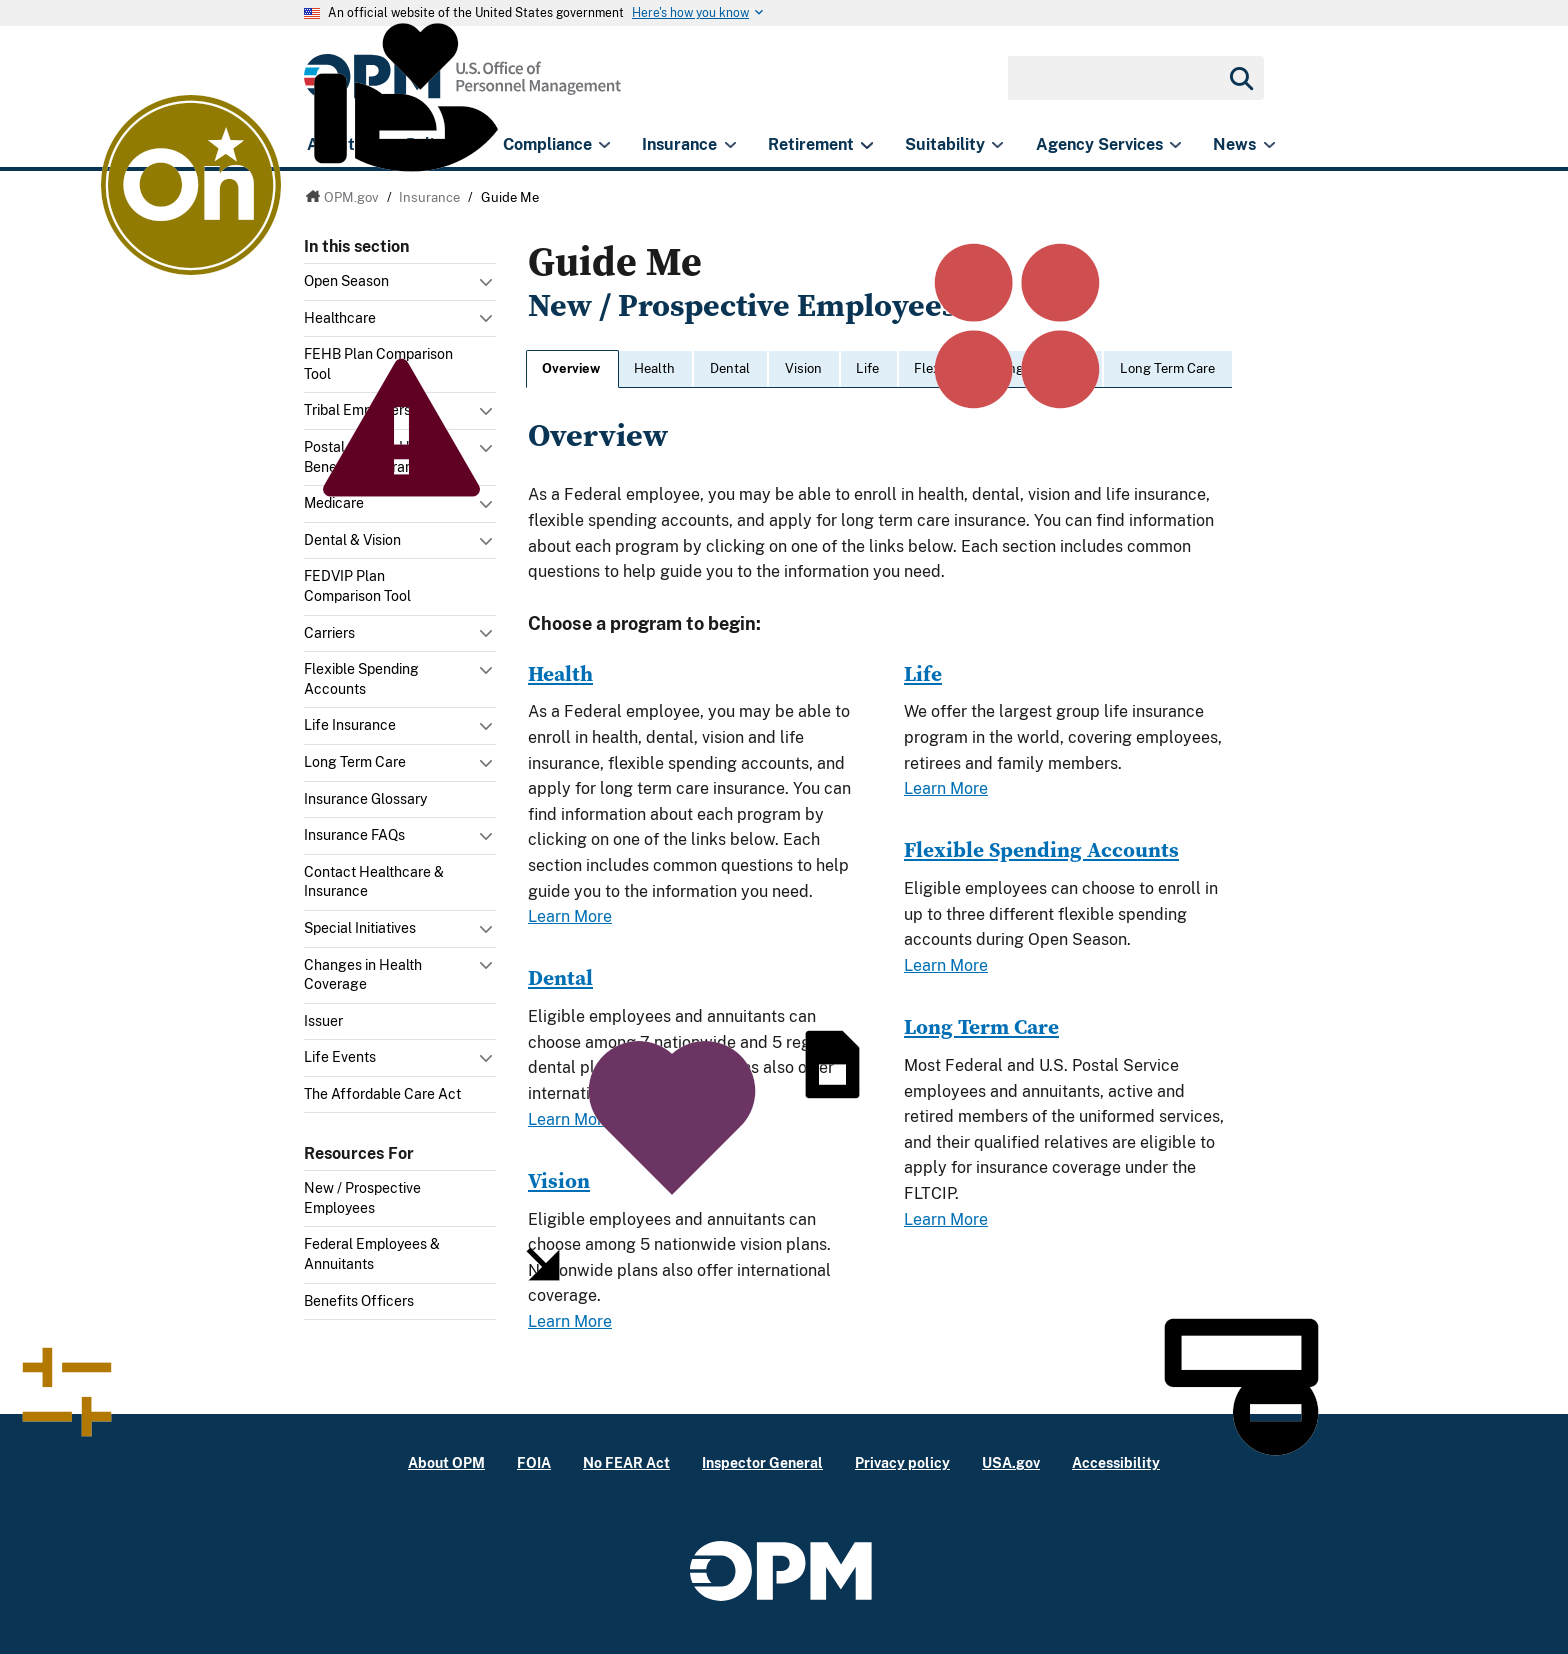  I want to click on donate or make a charitable contribution, so click(404, 98).